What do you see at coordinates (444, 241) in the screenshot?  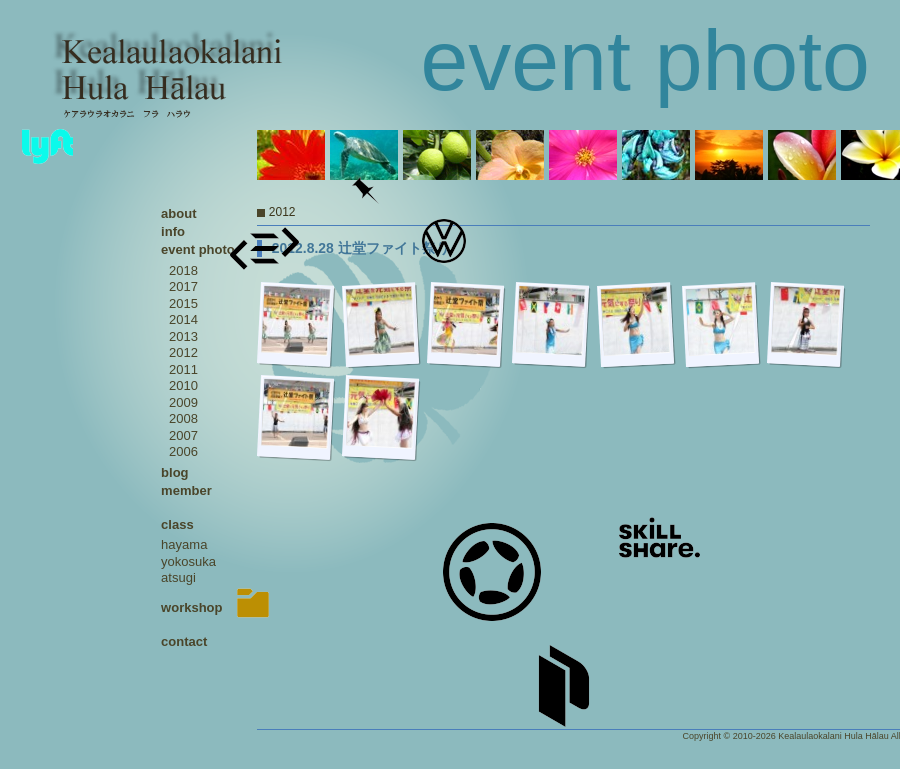 I see `volkswagen brand logo` at bounding box center [444, 241].